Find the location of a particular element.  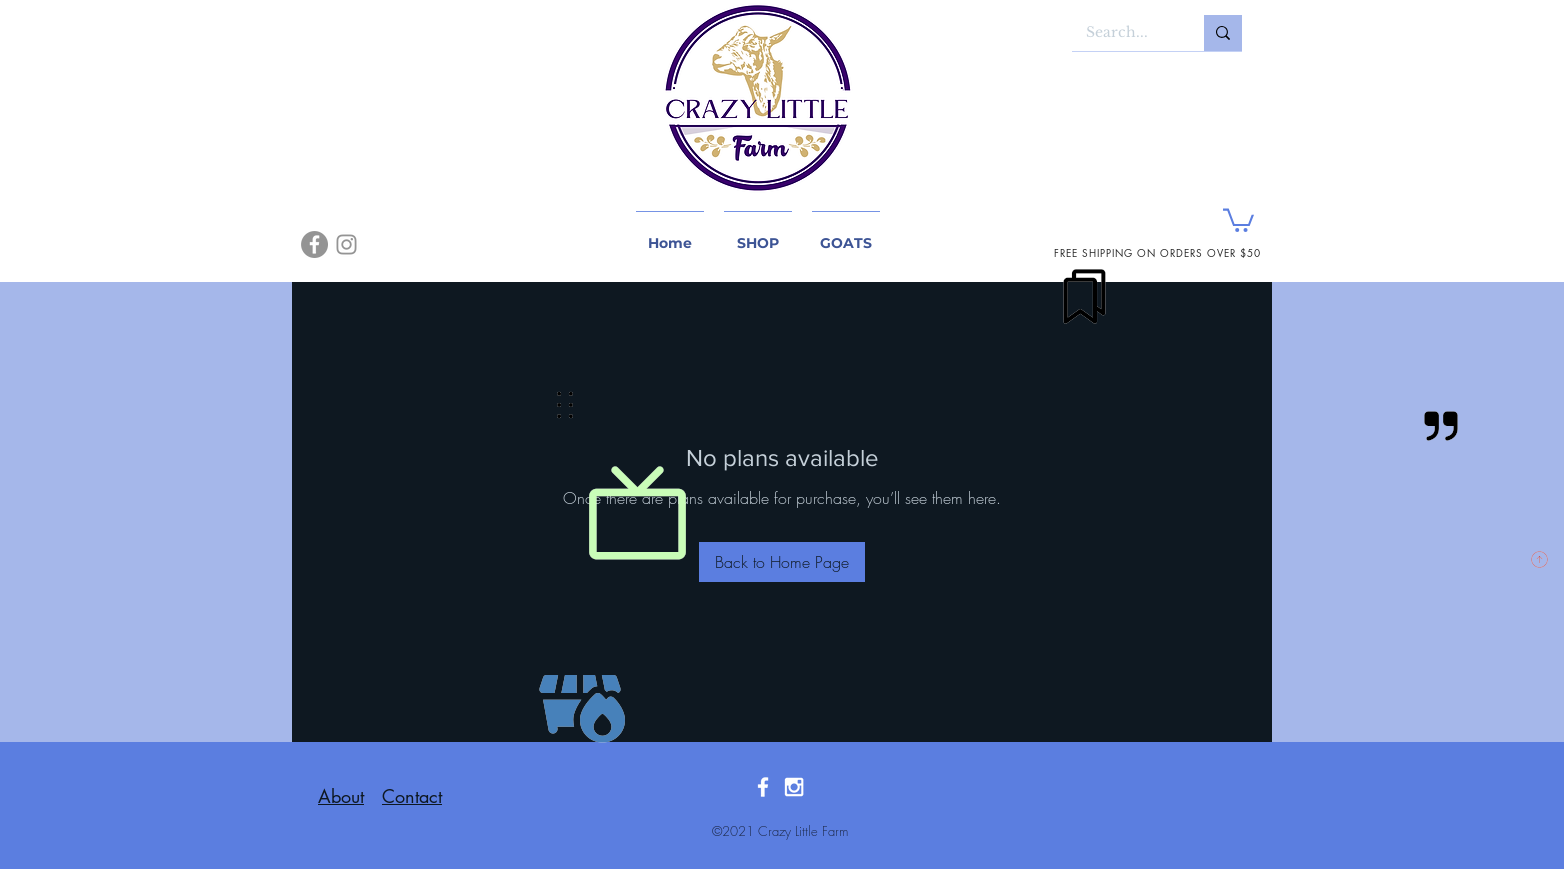

access TV or video streaming features is located at coordinates (637, 518).